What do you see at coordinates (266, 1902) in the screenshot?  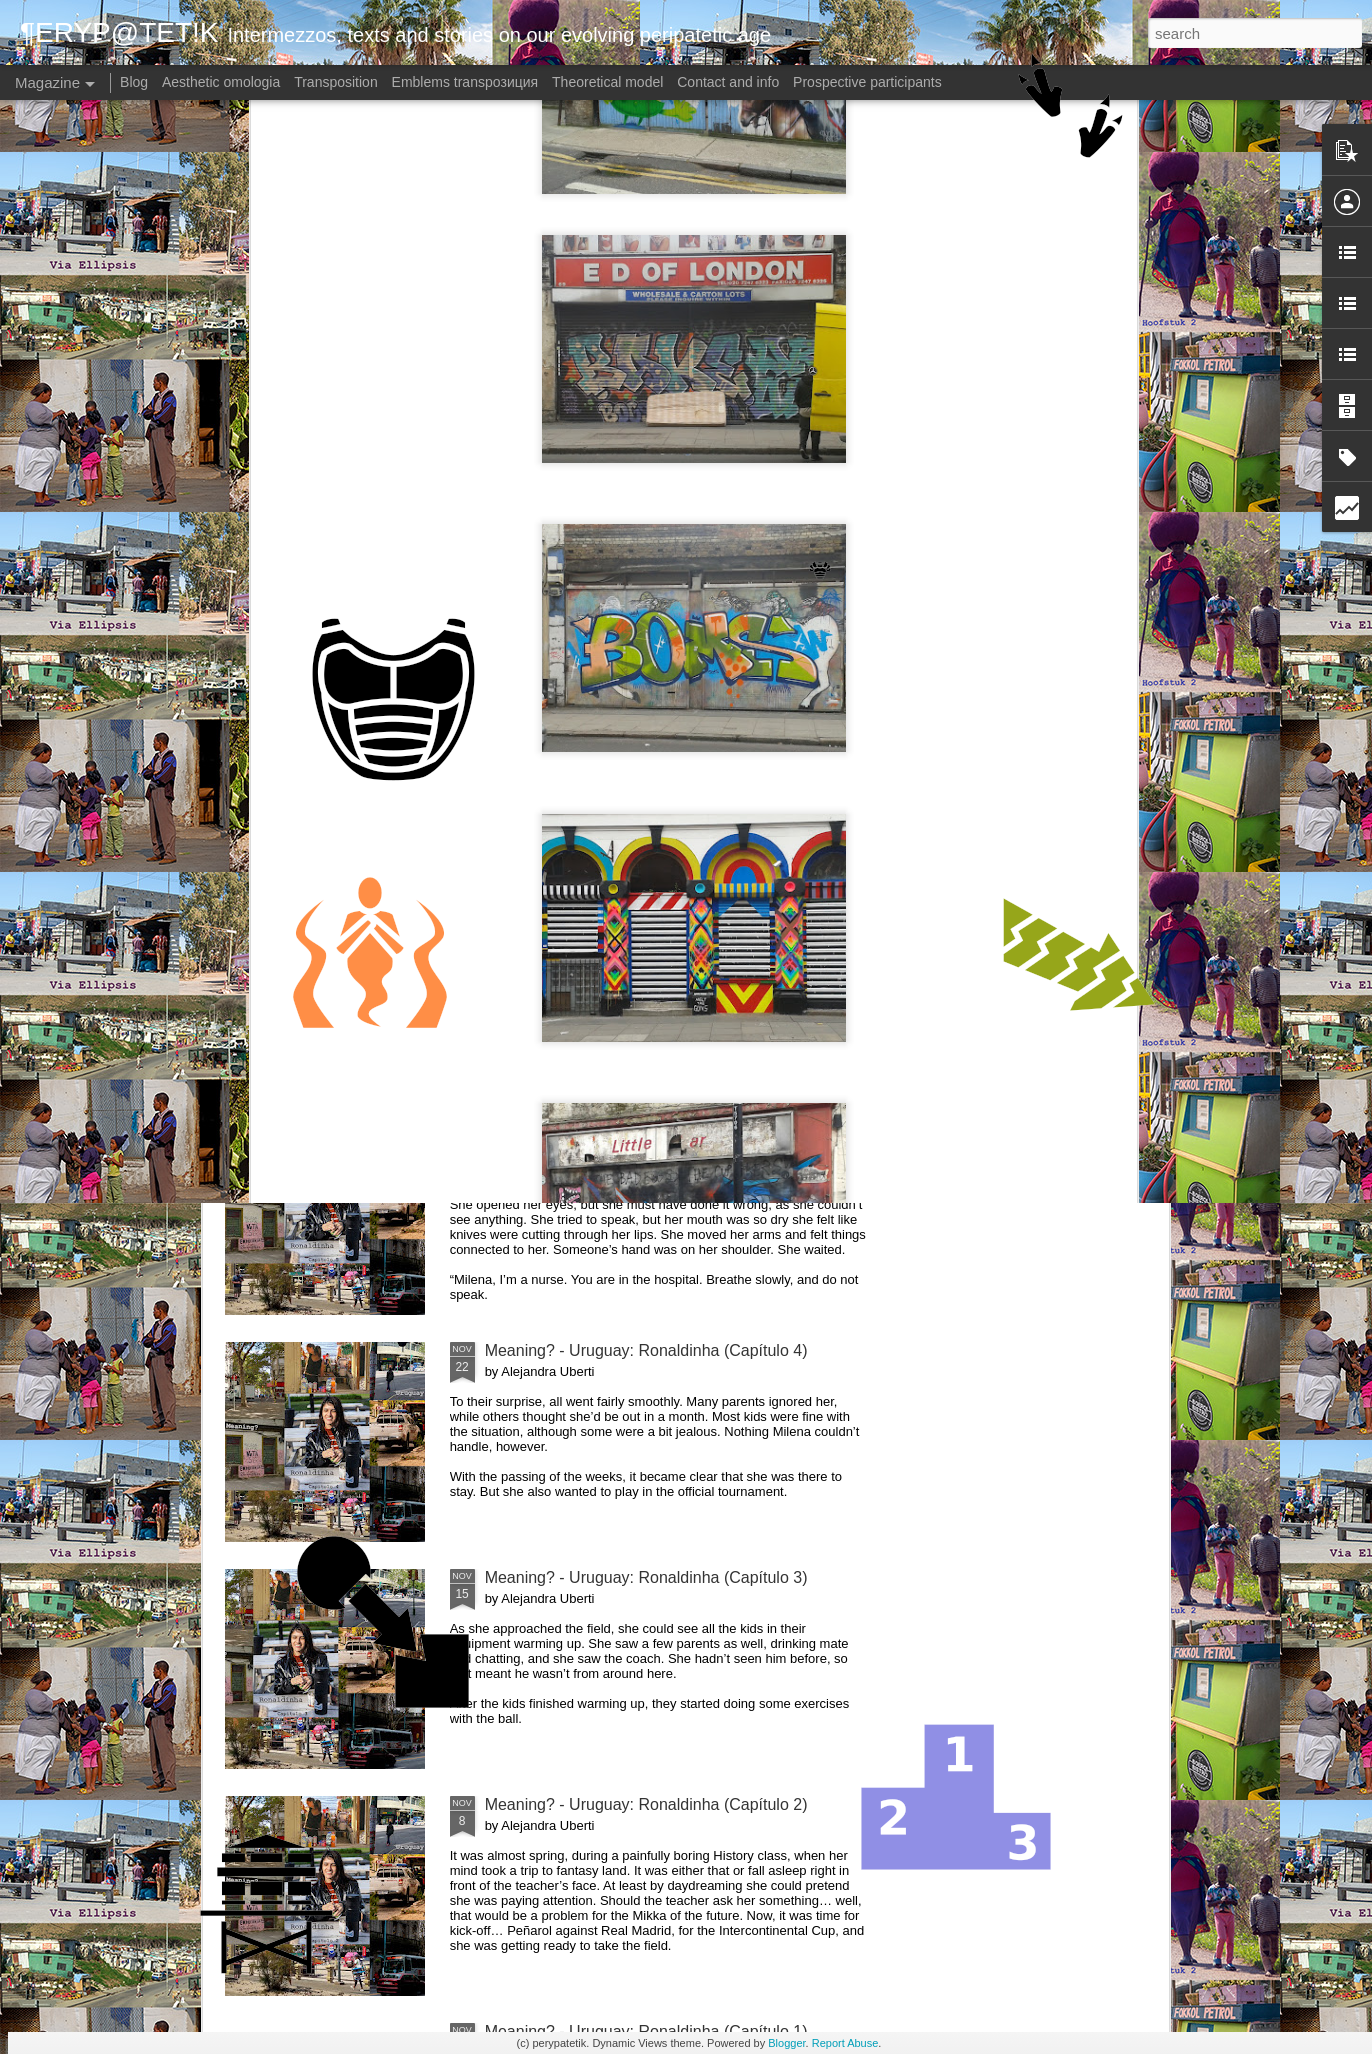 I see `indicates a water tower landmark or structure` at bounding box center [266, 1902].